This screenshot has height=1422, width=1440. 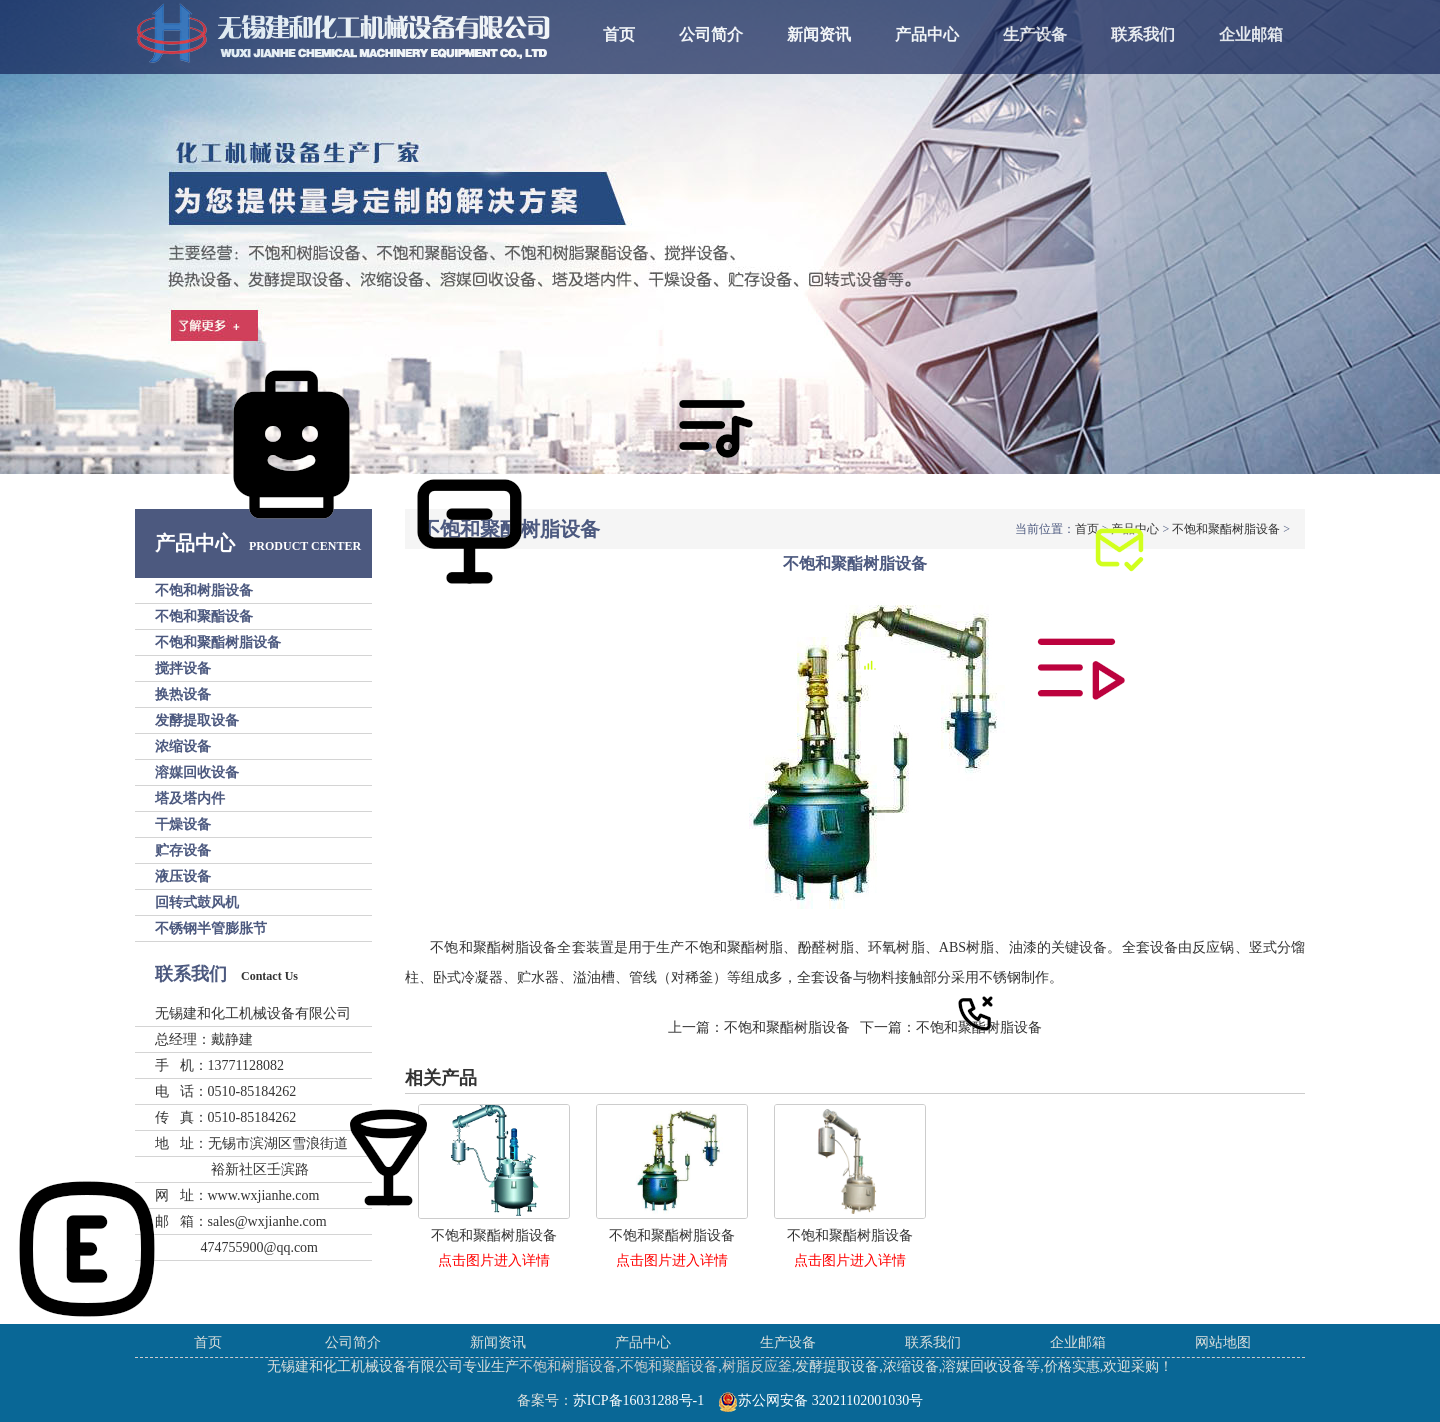 What do you see at coordinates (712, 425) in the screenshot?
I see `view your playlist` at bounding box center [712, 425].